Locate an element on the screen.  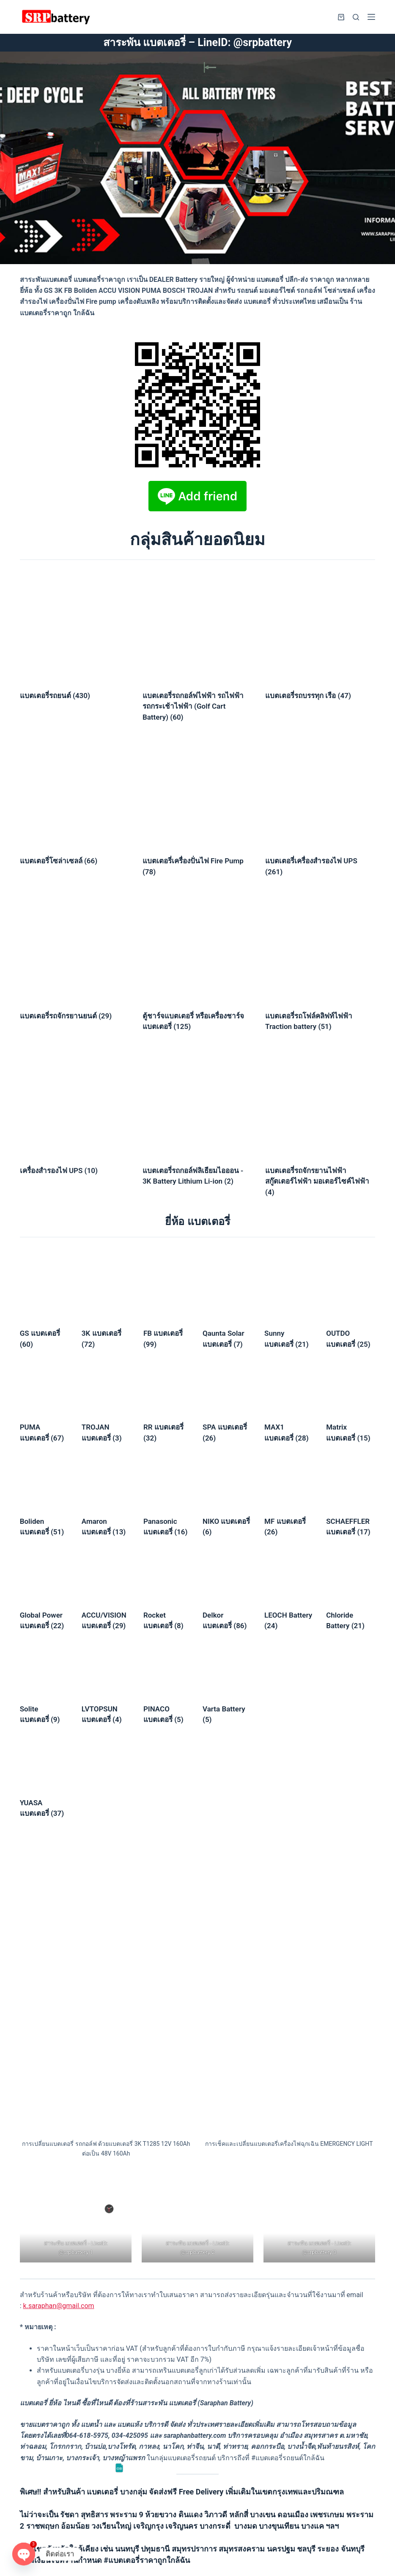
arduino source code file is located at coordinates (119, 2468).